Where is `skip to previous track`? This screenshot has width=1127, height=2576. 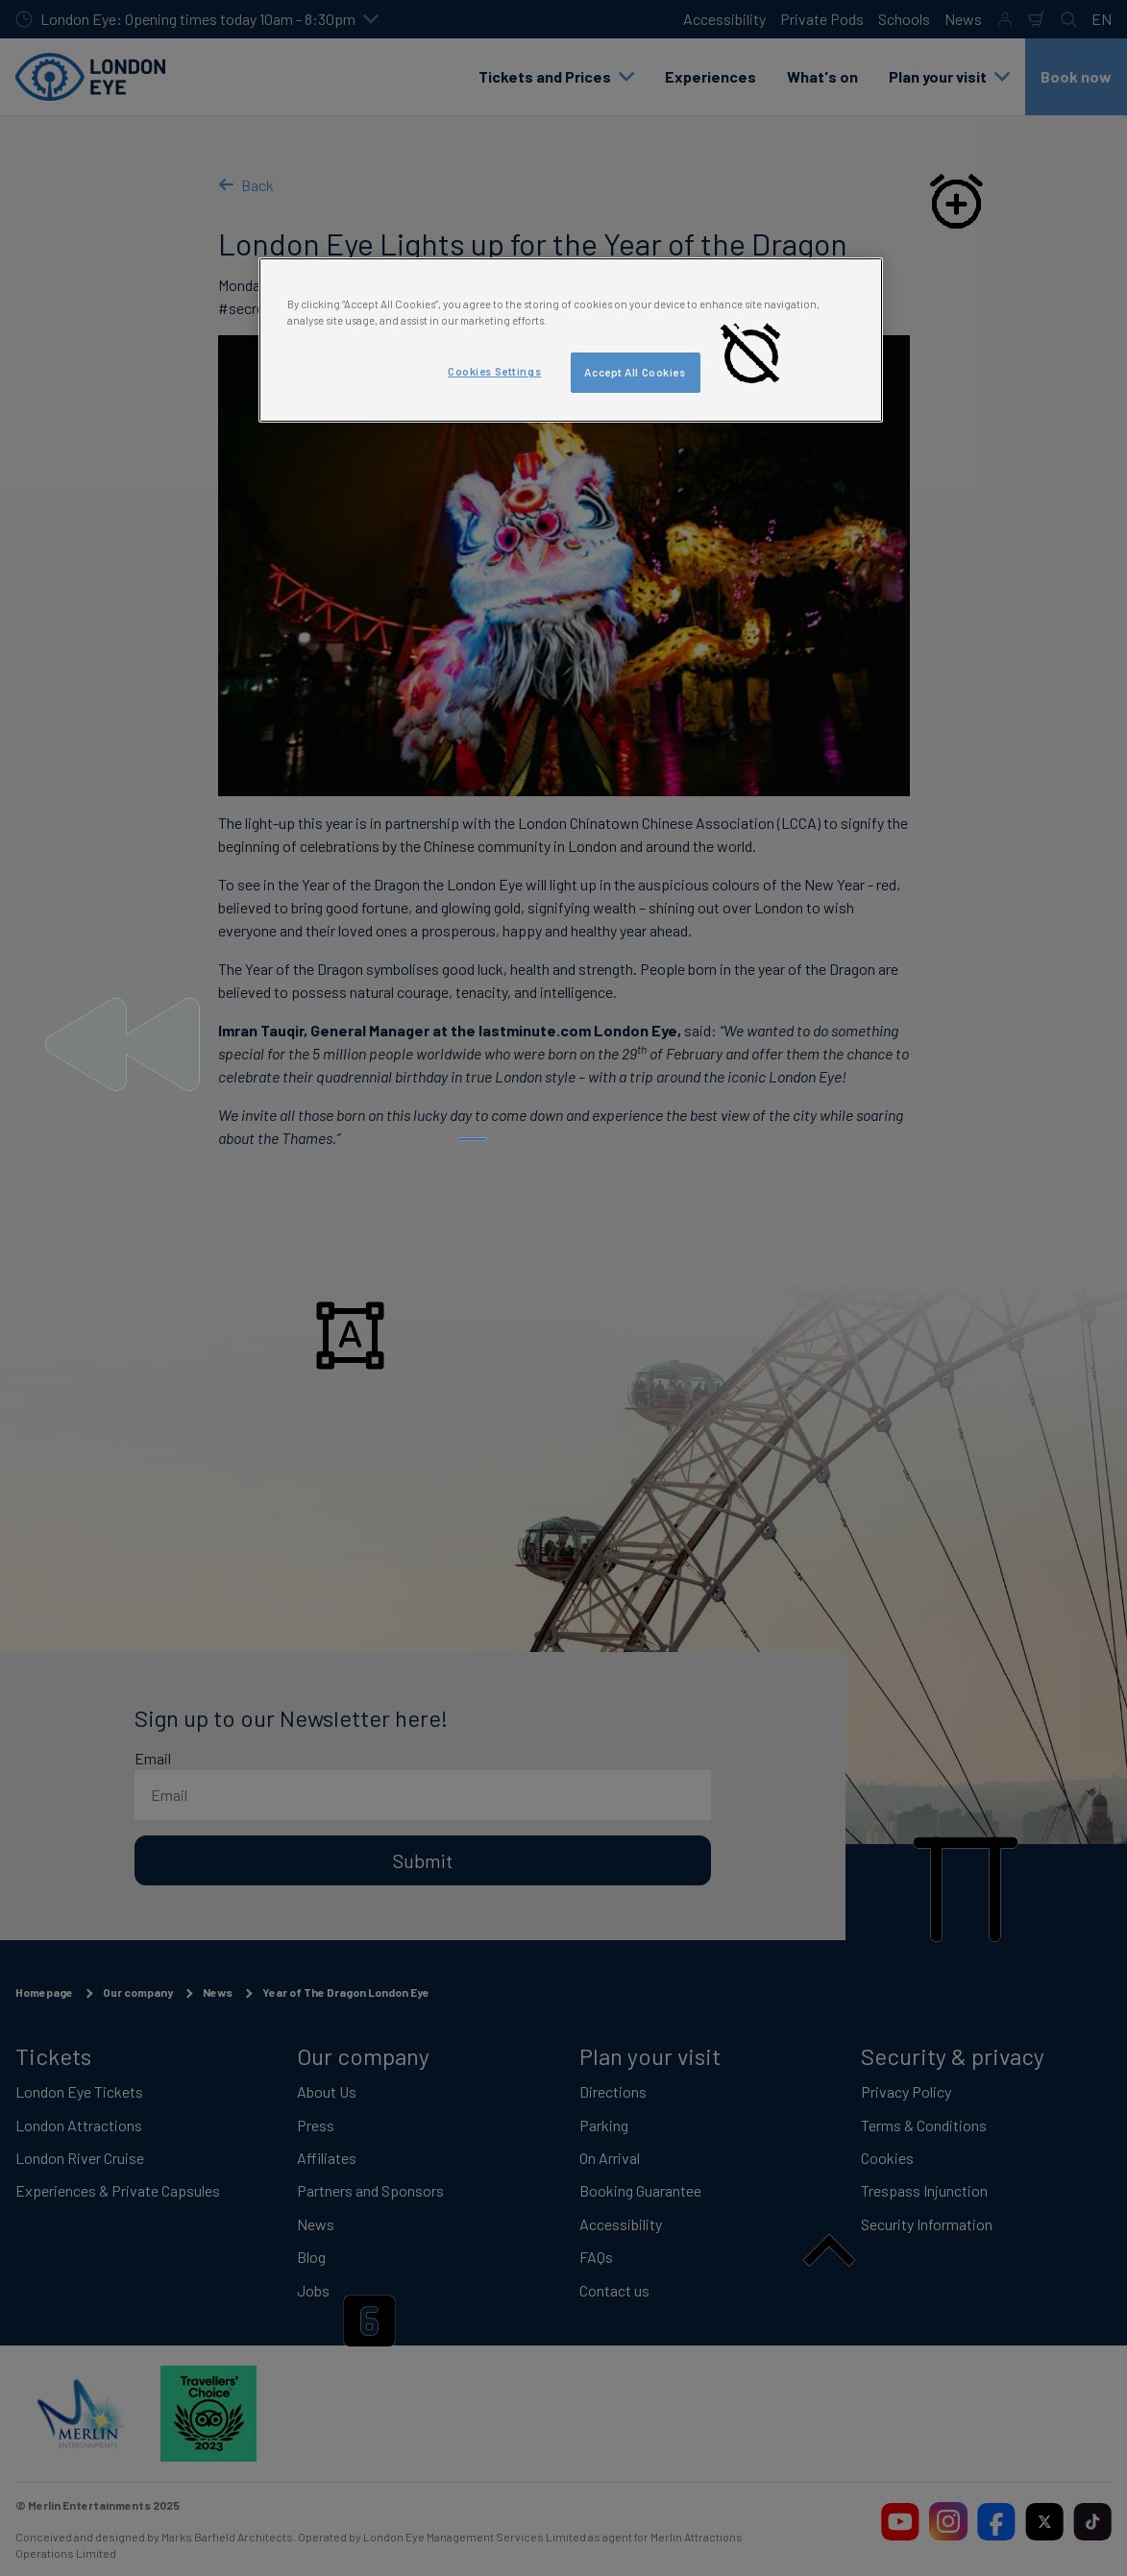
skip to previous track is located at coordinates (122, 1044).